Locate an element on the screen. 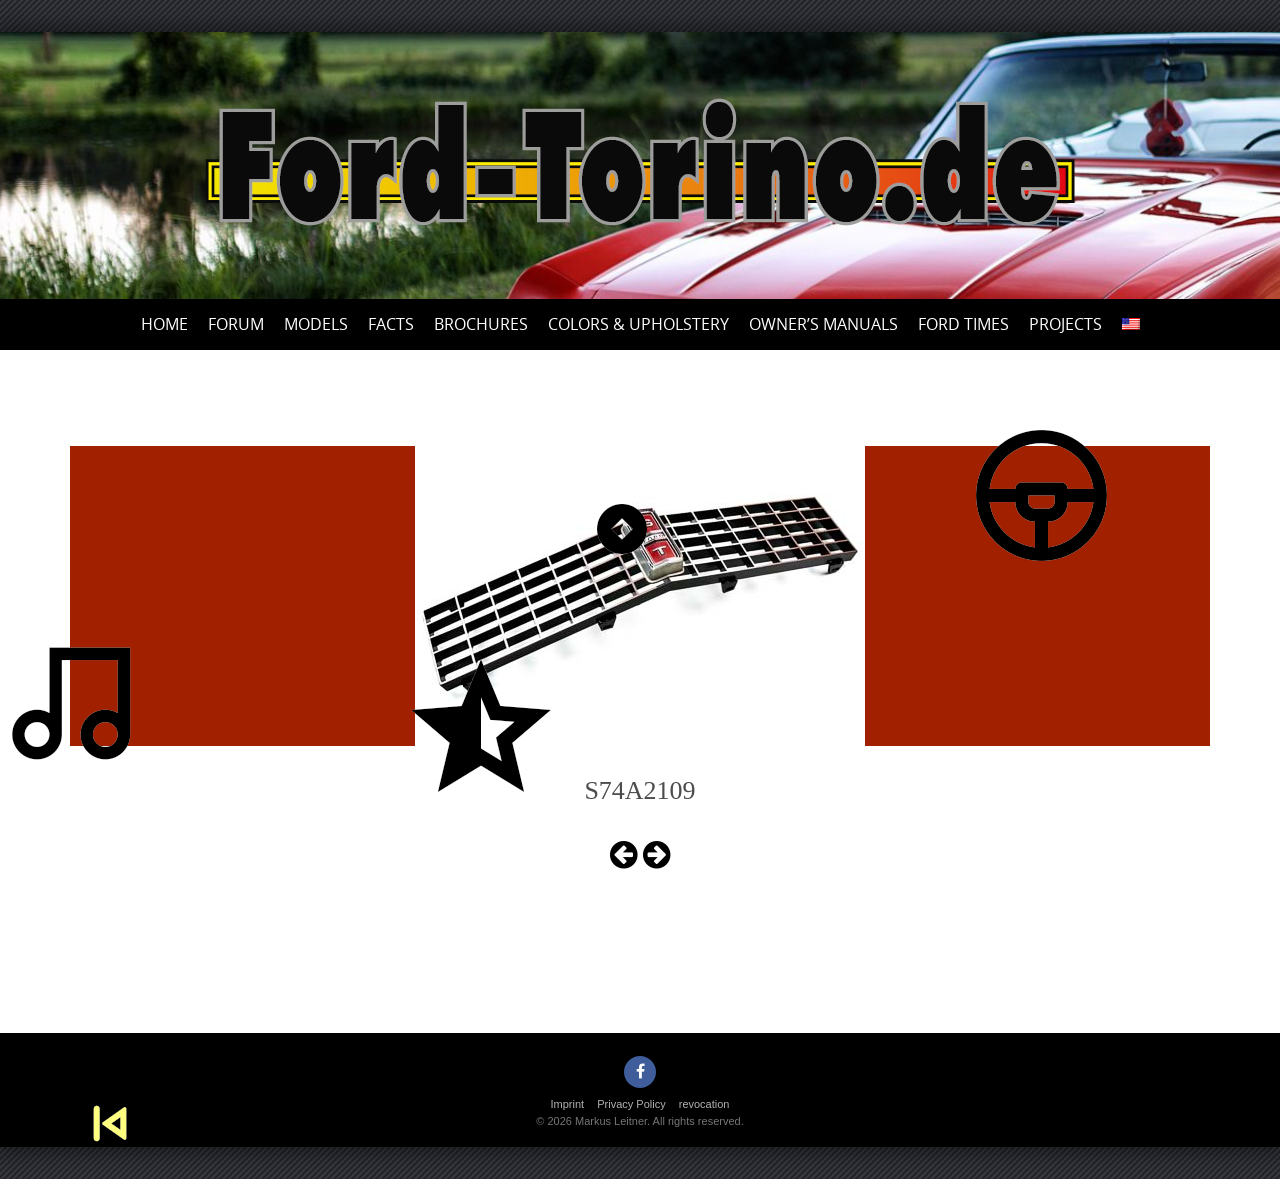 This screenshot has width=1280, height=1179. access driving or navigation mode is located at coordinates (1041, 495).